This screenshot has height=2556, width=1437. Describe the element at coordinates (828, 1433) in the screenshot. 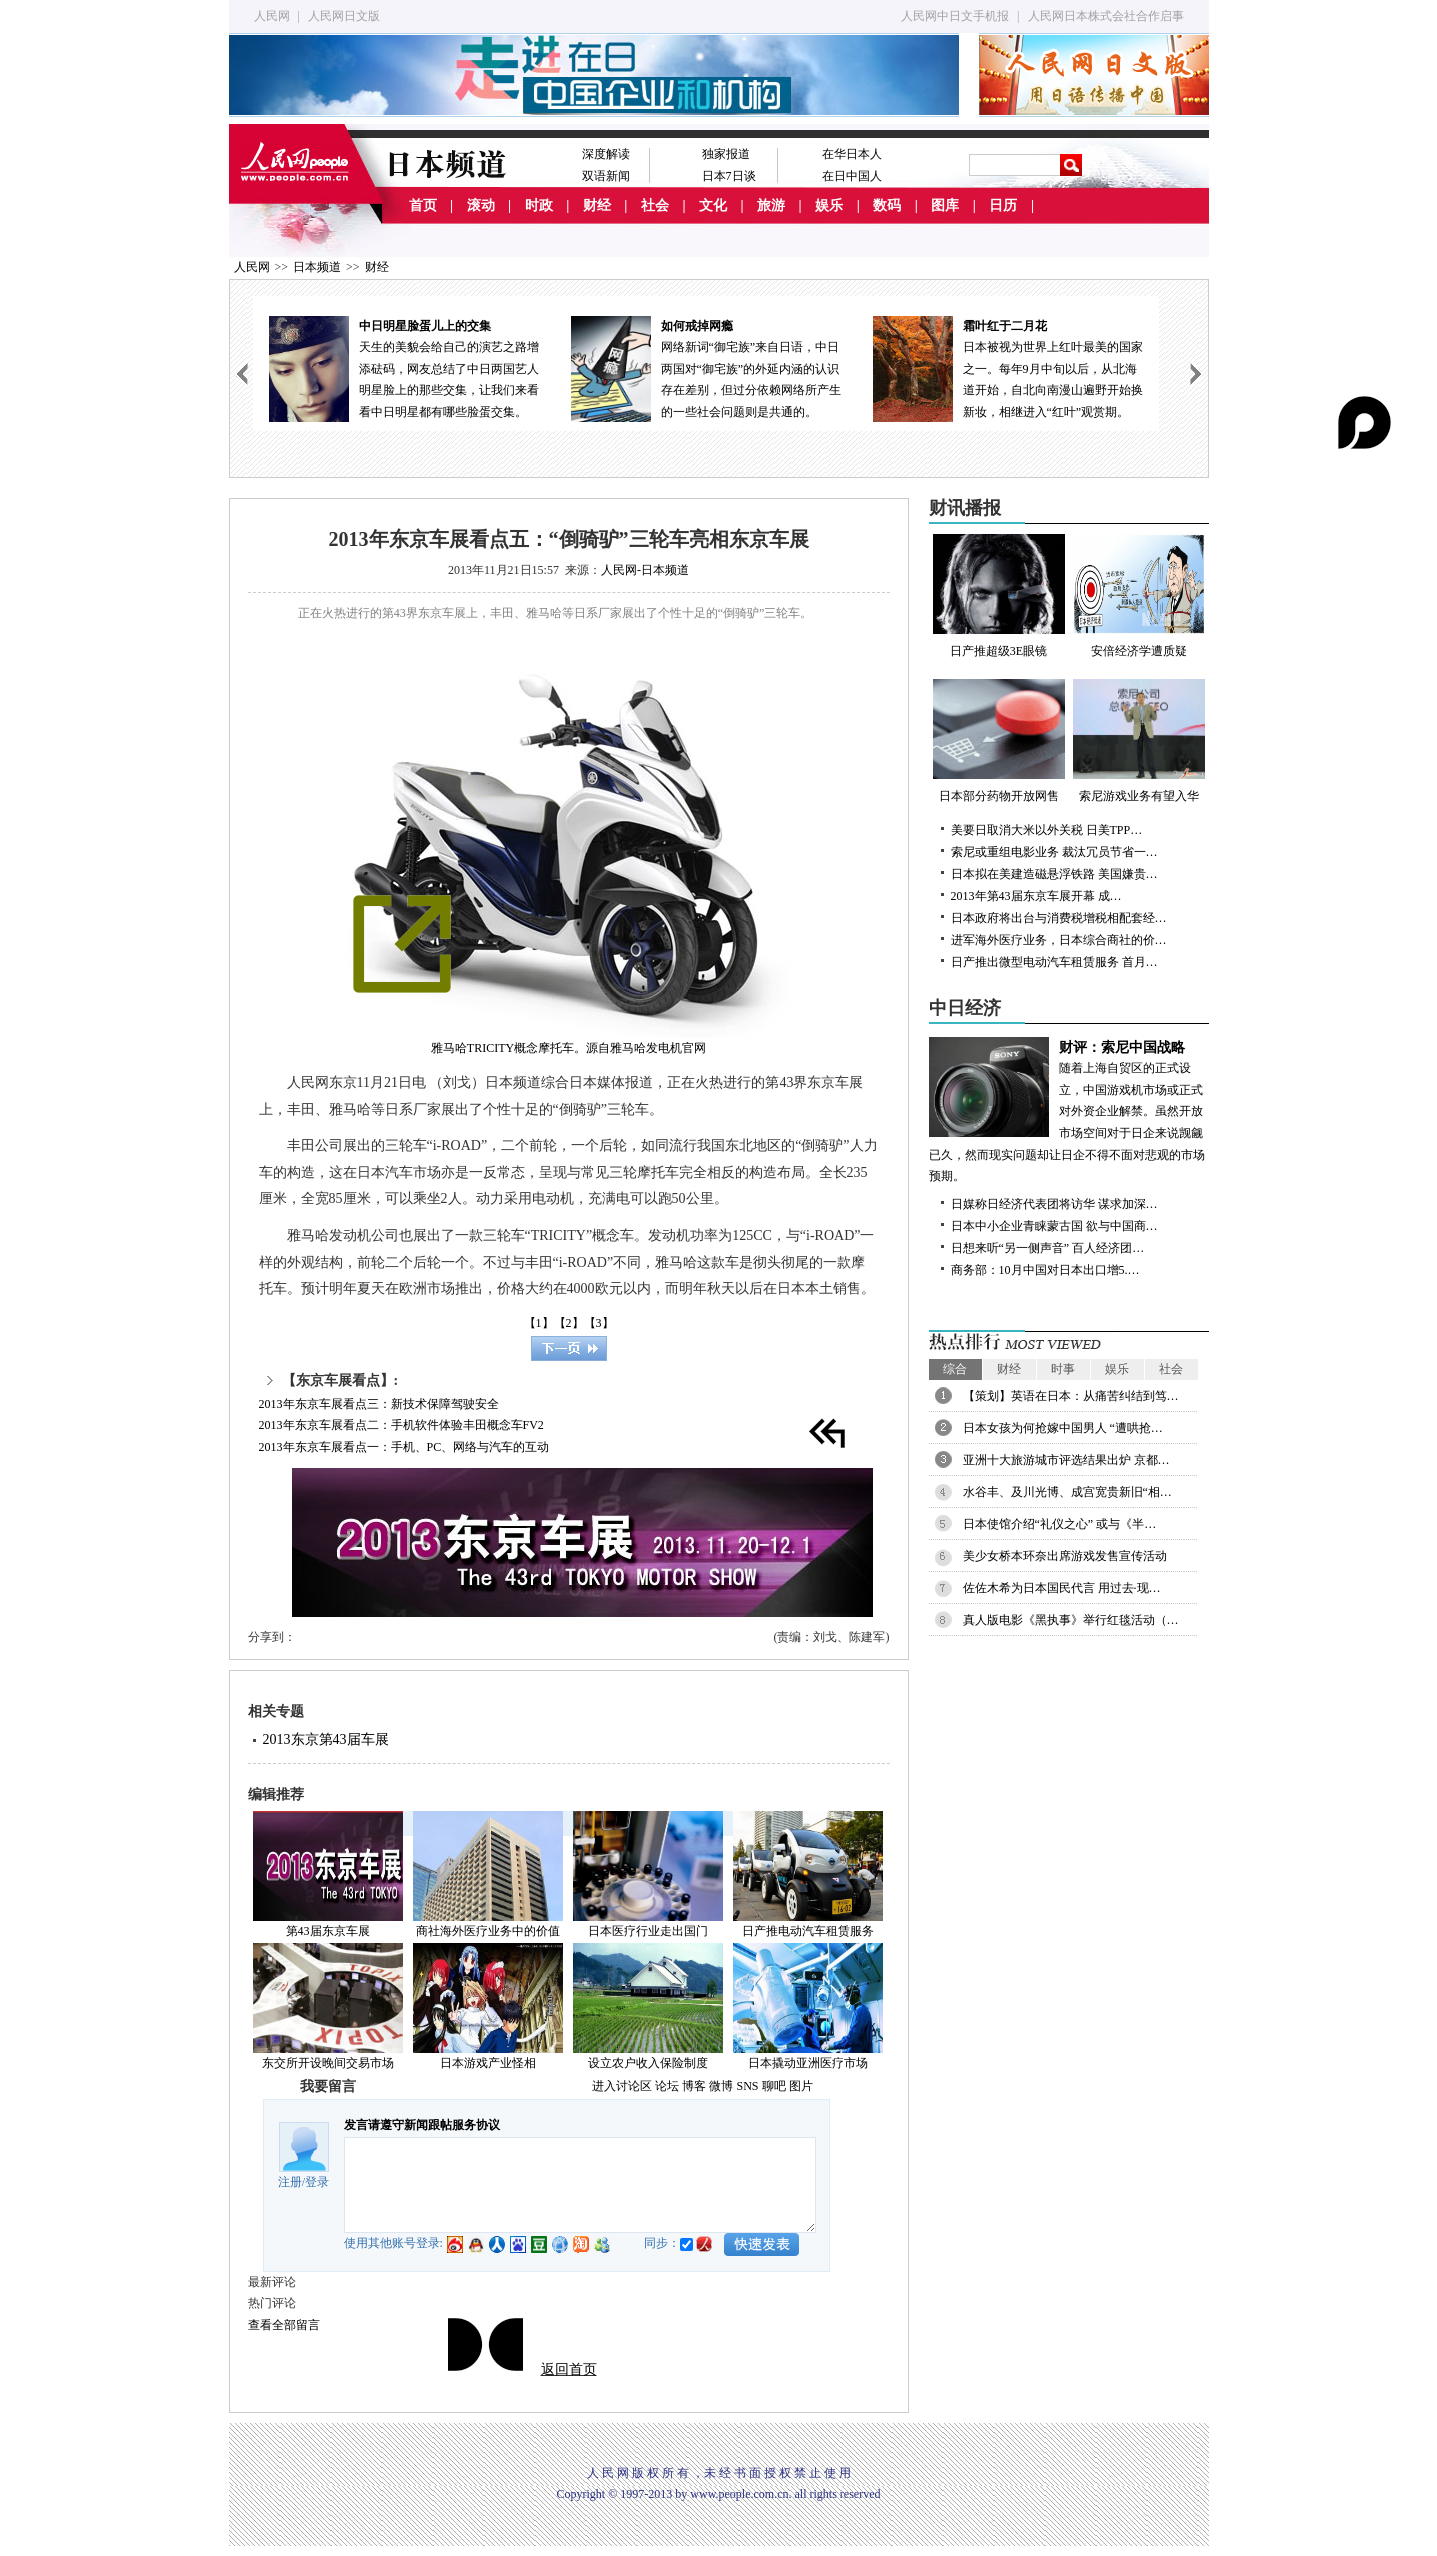

I see `reply all to a message or email` at that location.